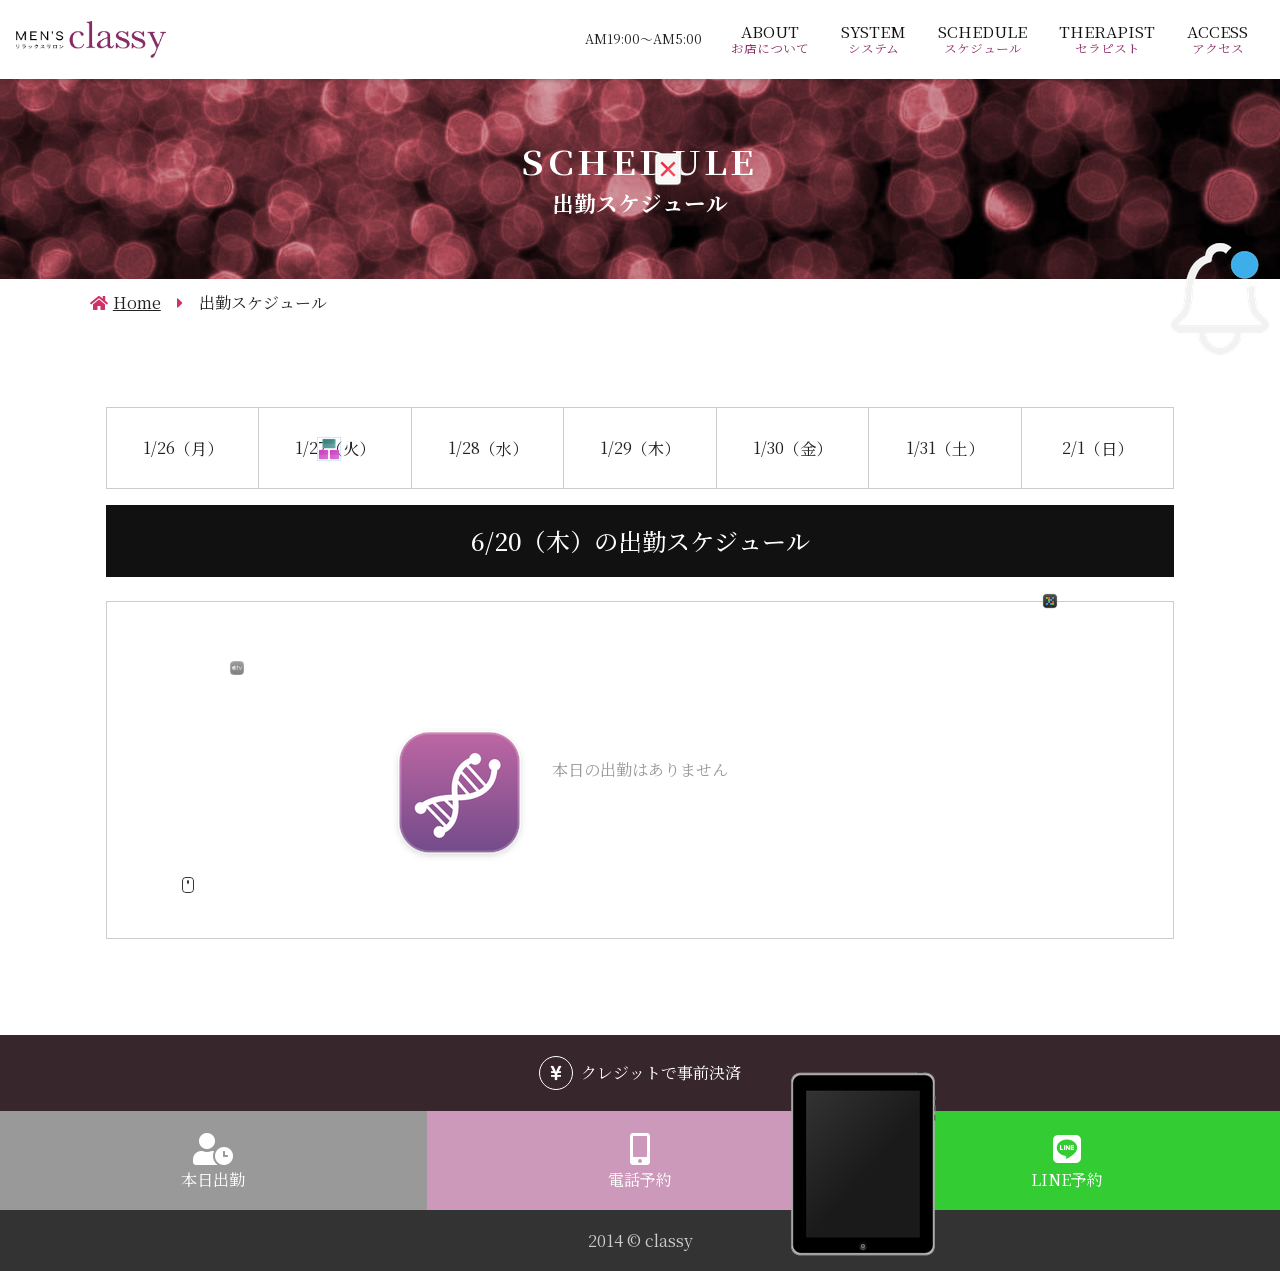 This screenshot has width=1280, height=1271. I want to click on indicates new notifications available, so click(1220, 299).